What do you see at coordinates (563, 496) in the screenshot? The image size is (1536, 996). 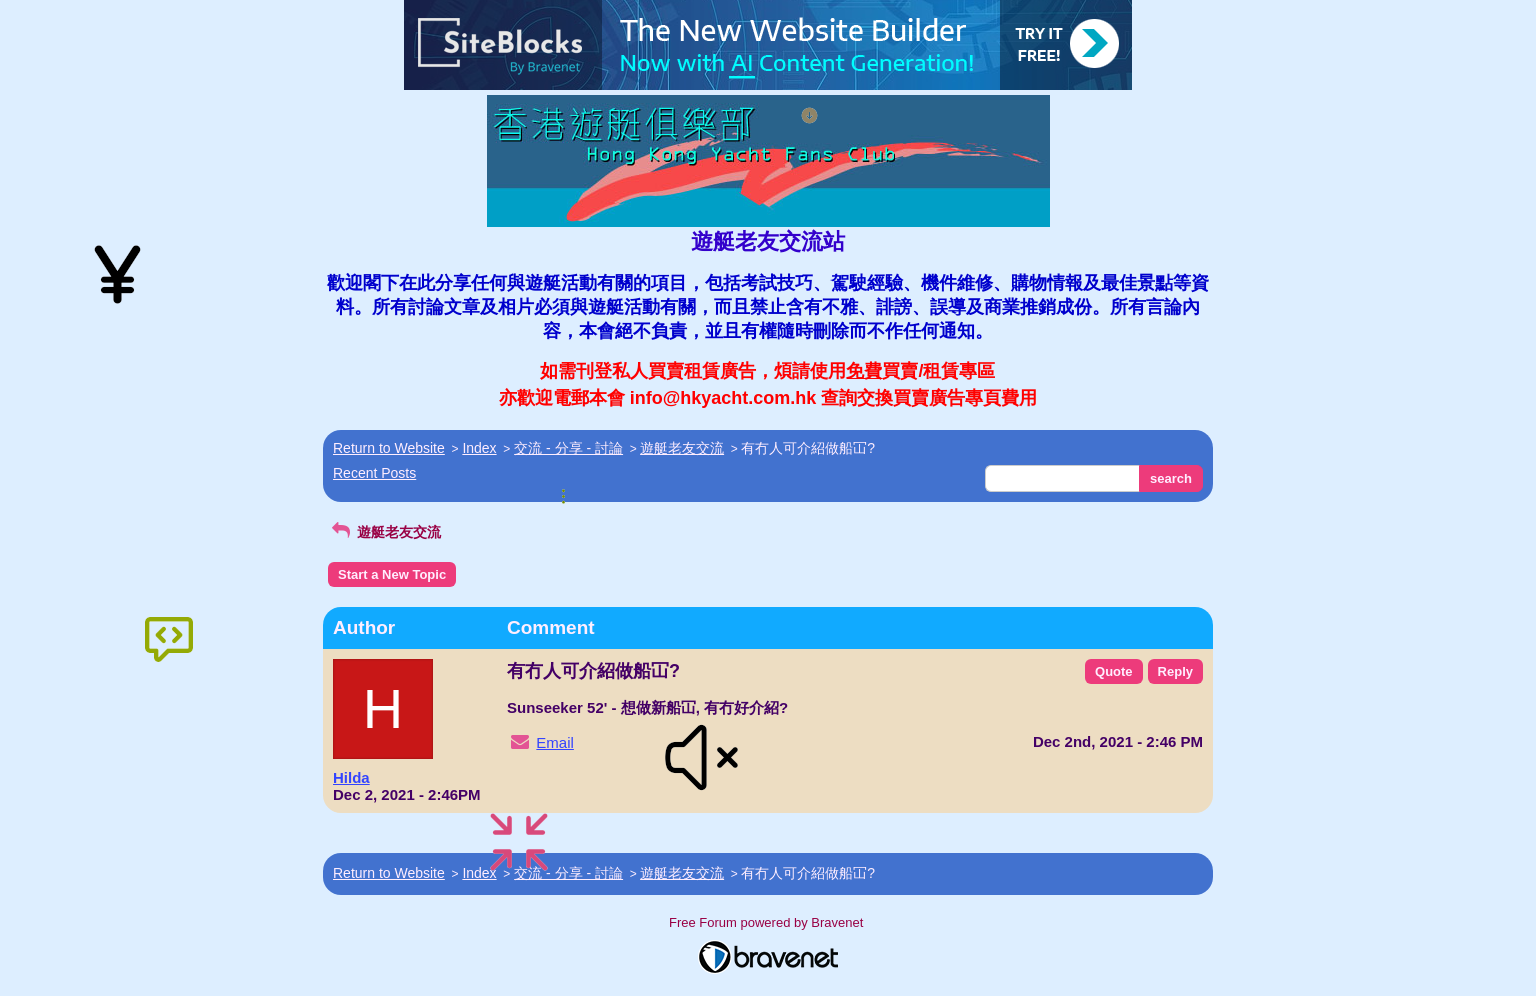 I see `open more options menu` at bounding box center [563, 496].